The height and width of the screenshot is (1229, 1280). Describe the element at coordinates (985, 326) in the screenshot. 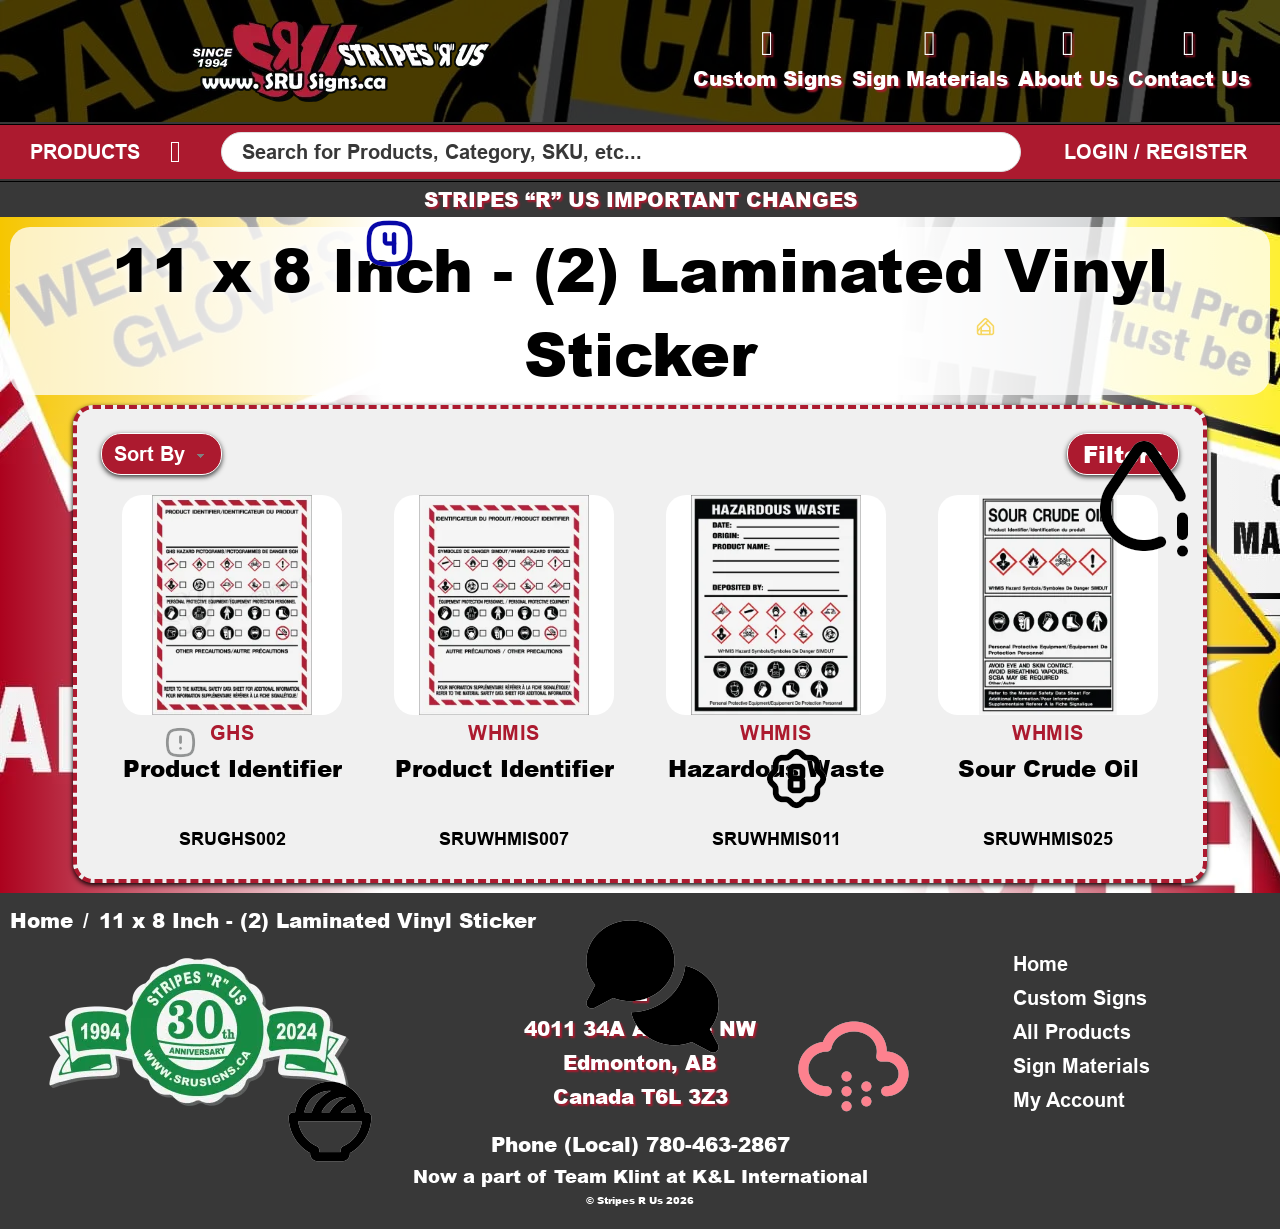

I see `open google home app` at that location.